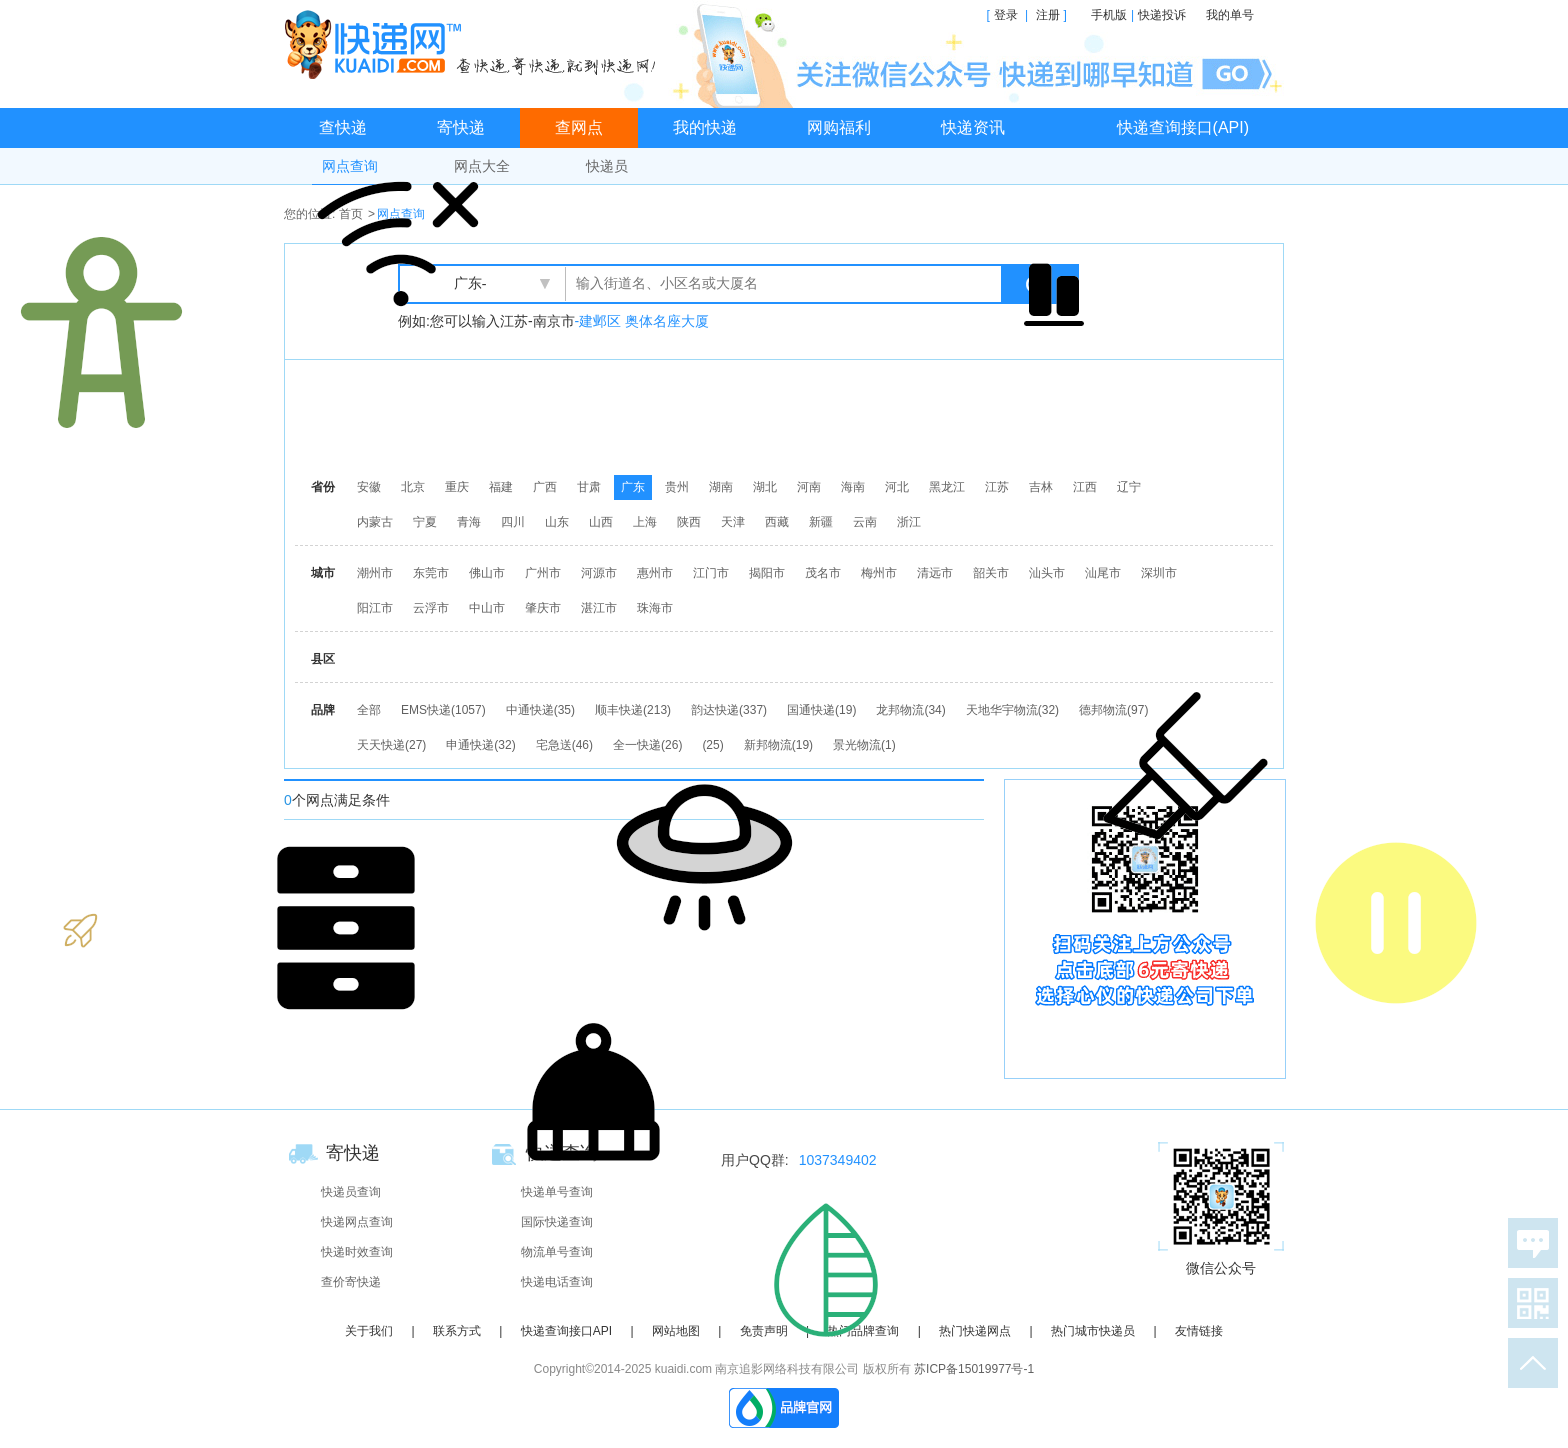 This screenshot has height=1448, width=1568. What do you see at coordinates (81, 930) in the screenshot?
I see `launch or deploy a new project` at bounding box center [81, 930].